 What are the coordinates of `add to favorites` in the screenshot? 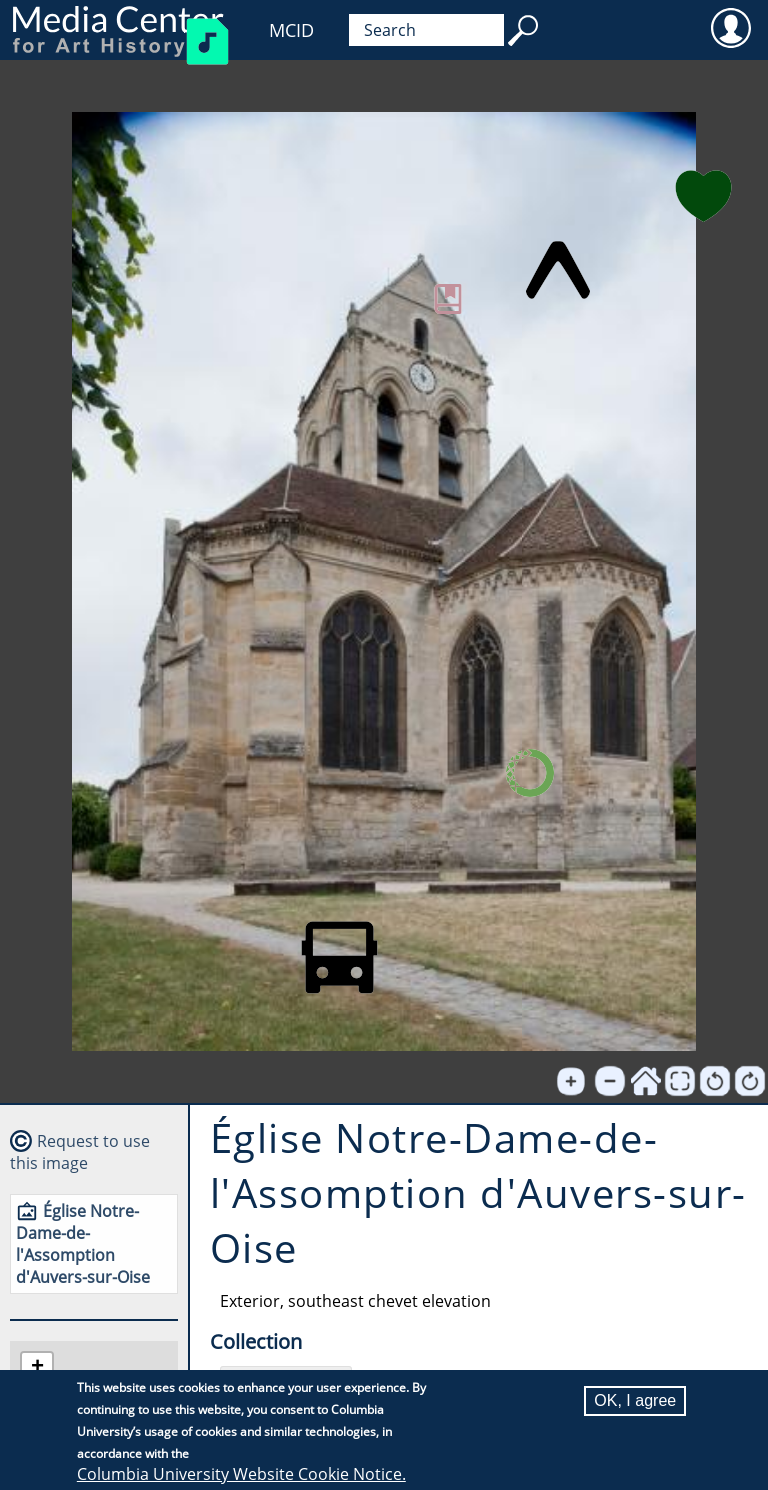 It's located at (703, 195).